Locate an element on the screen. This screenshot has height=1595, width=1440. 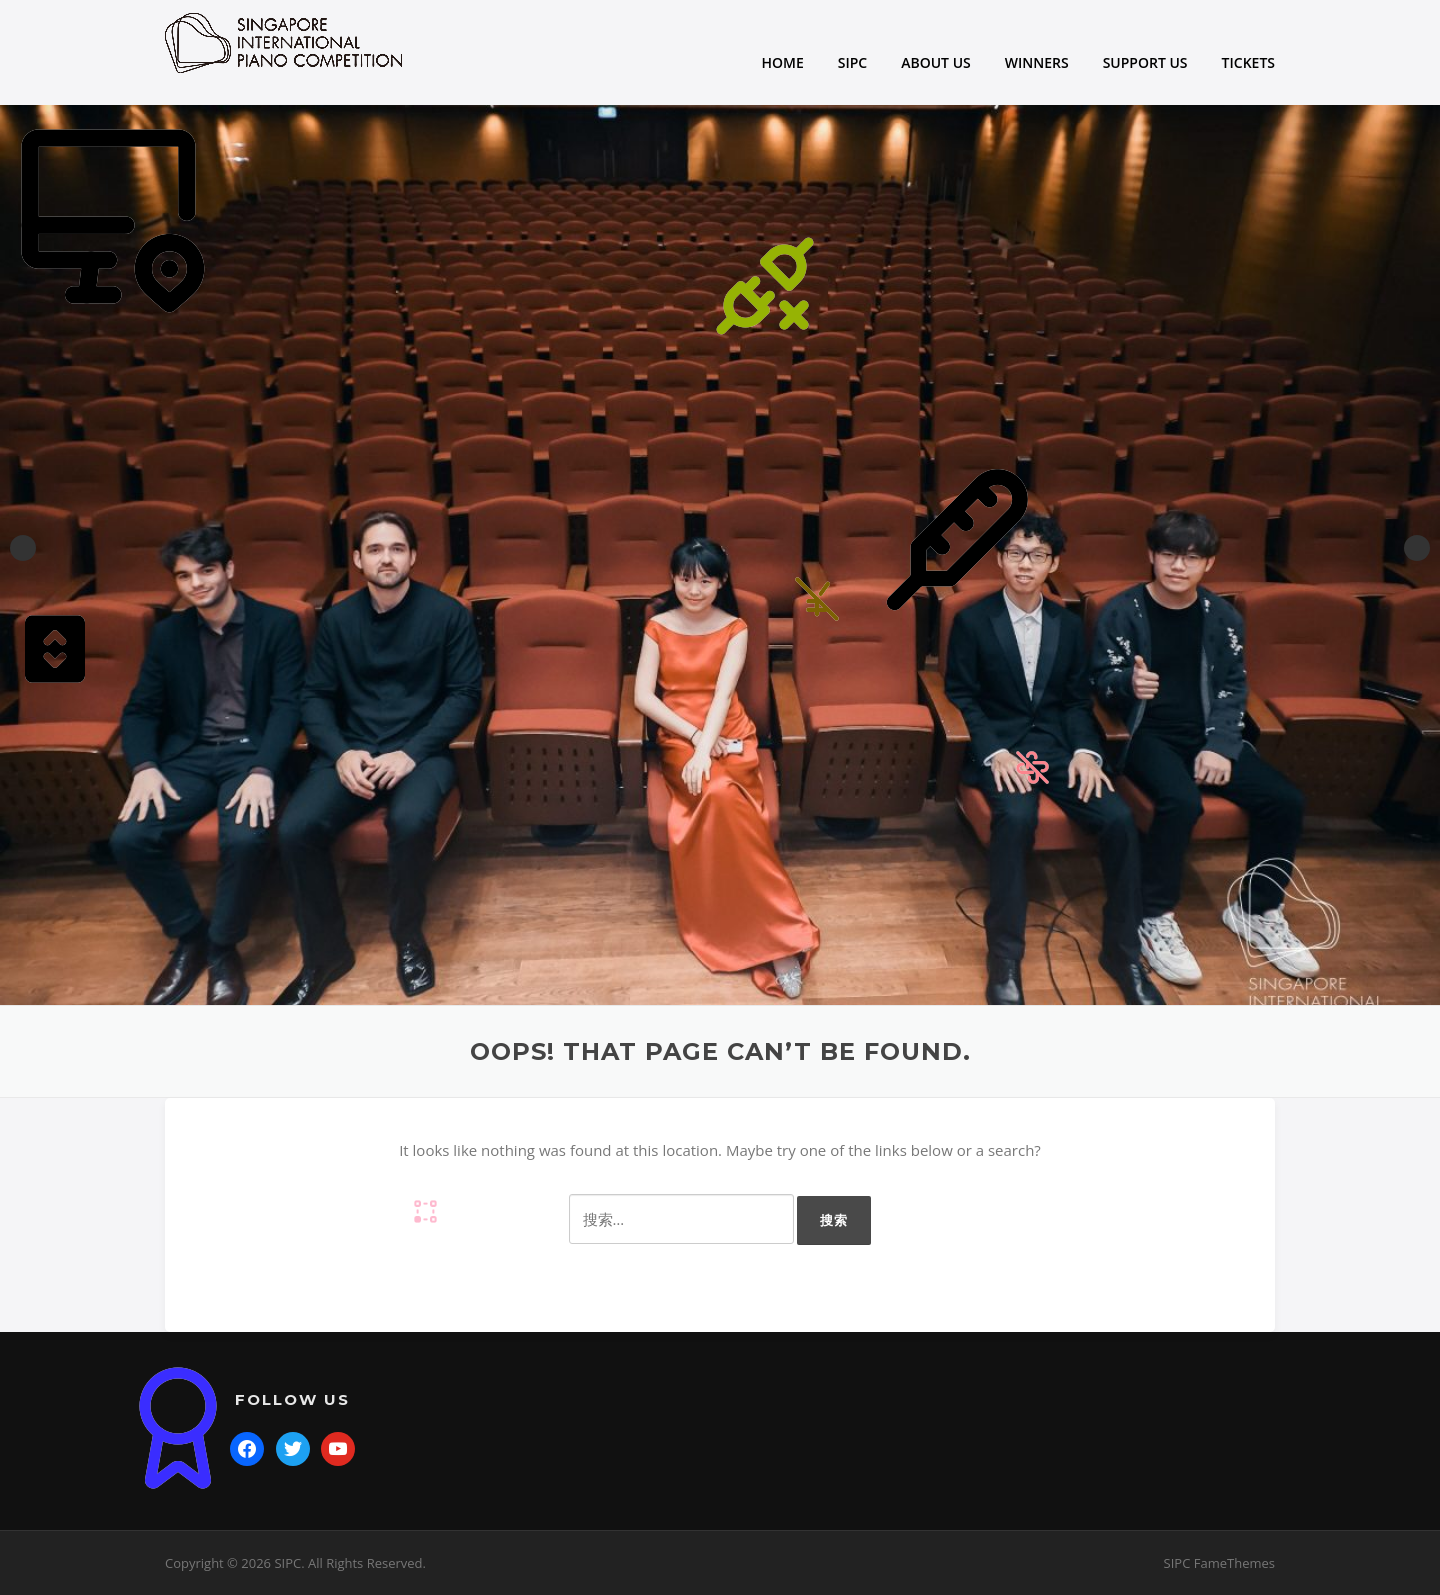
view achievements or awards is located at coordinates (178, 1428).